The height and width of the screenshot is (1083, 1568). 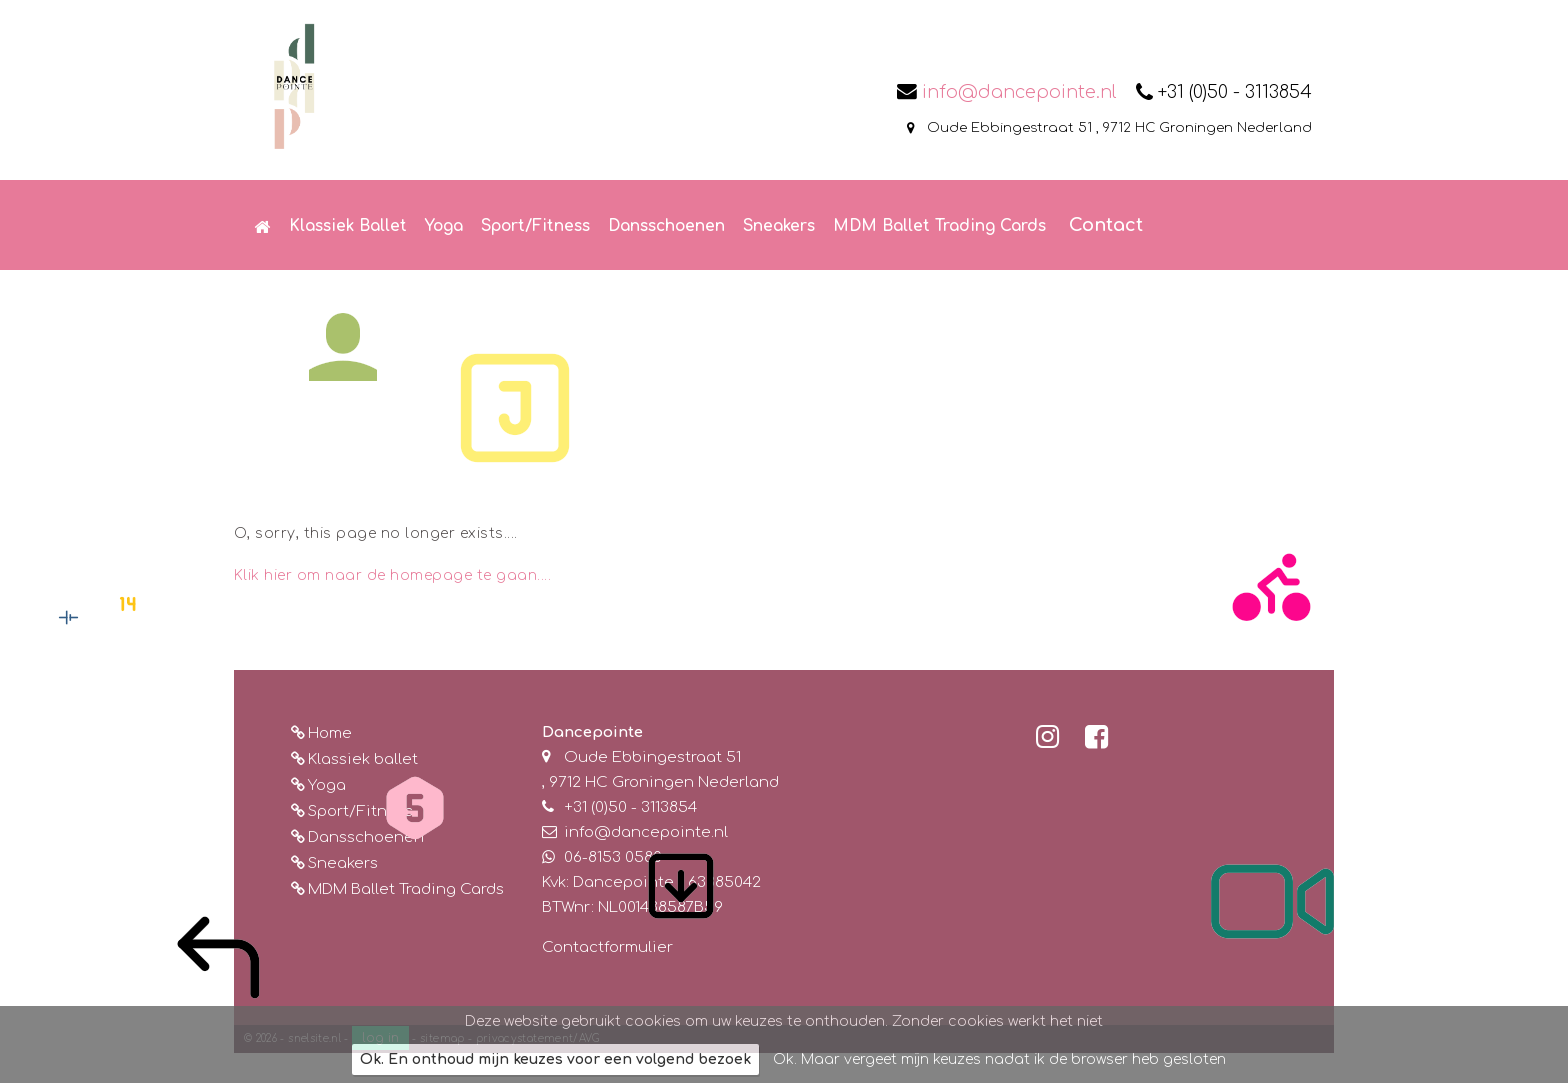 What do you see at coordinates (515, 408) in the screenshot?
I see `represents the letter J in a menu or keyboard interface` at bounding box center [515, 408].